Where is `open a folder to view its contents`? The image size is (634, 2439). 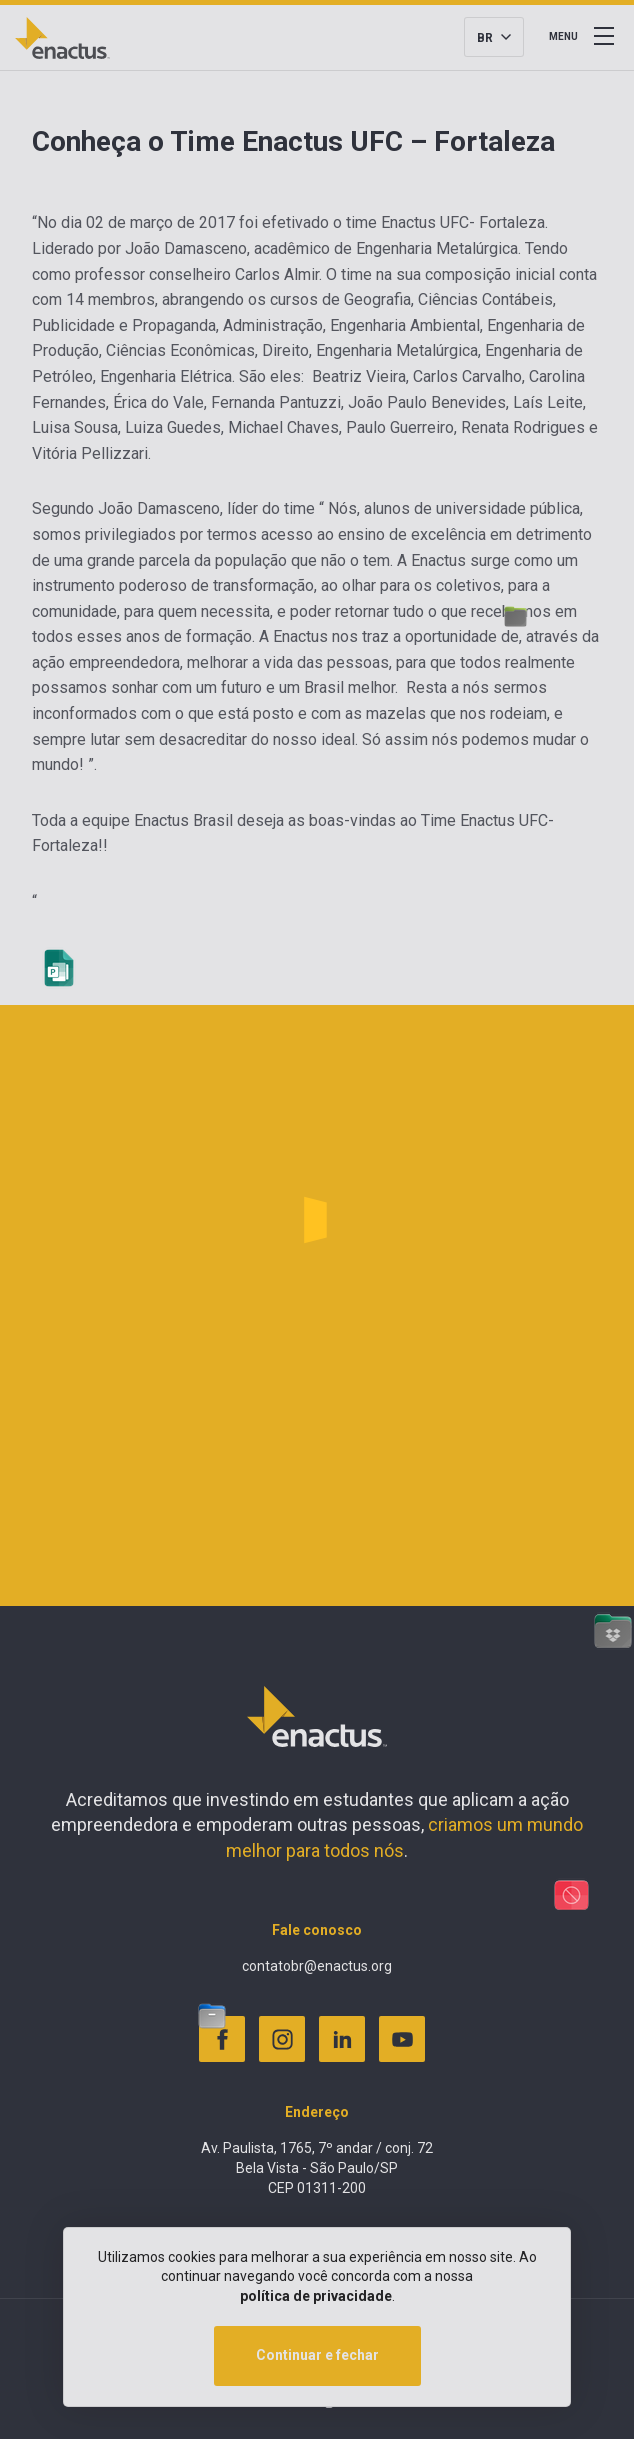 open a folder to view its contents is located at coordinates (515, 616).